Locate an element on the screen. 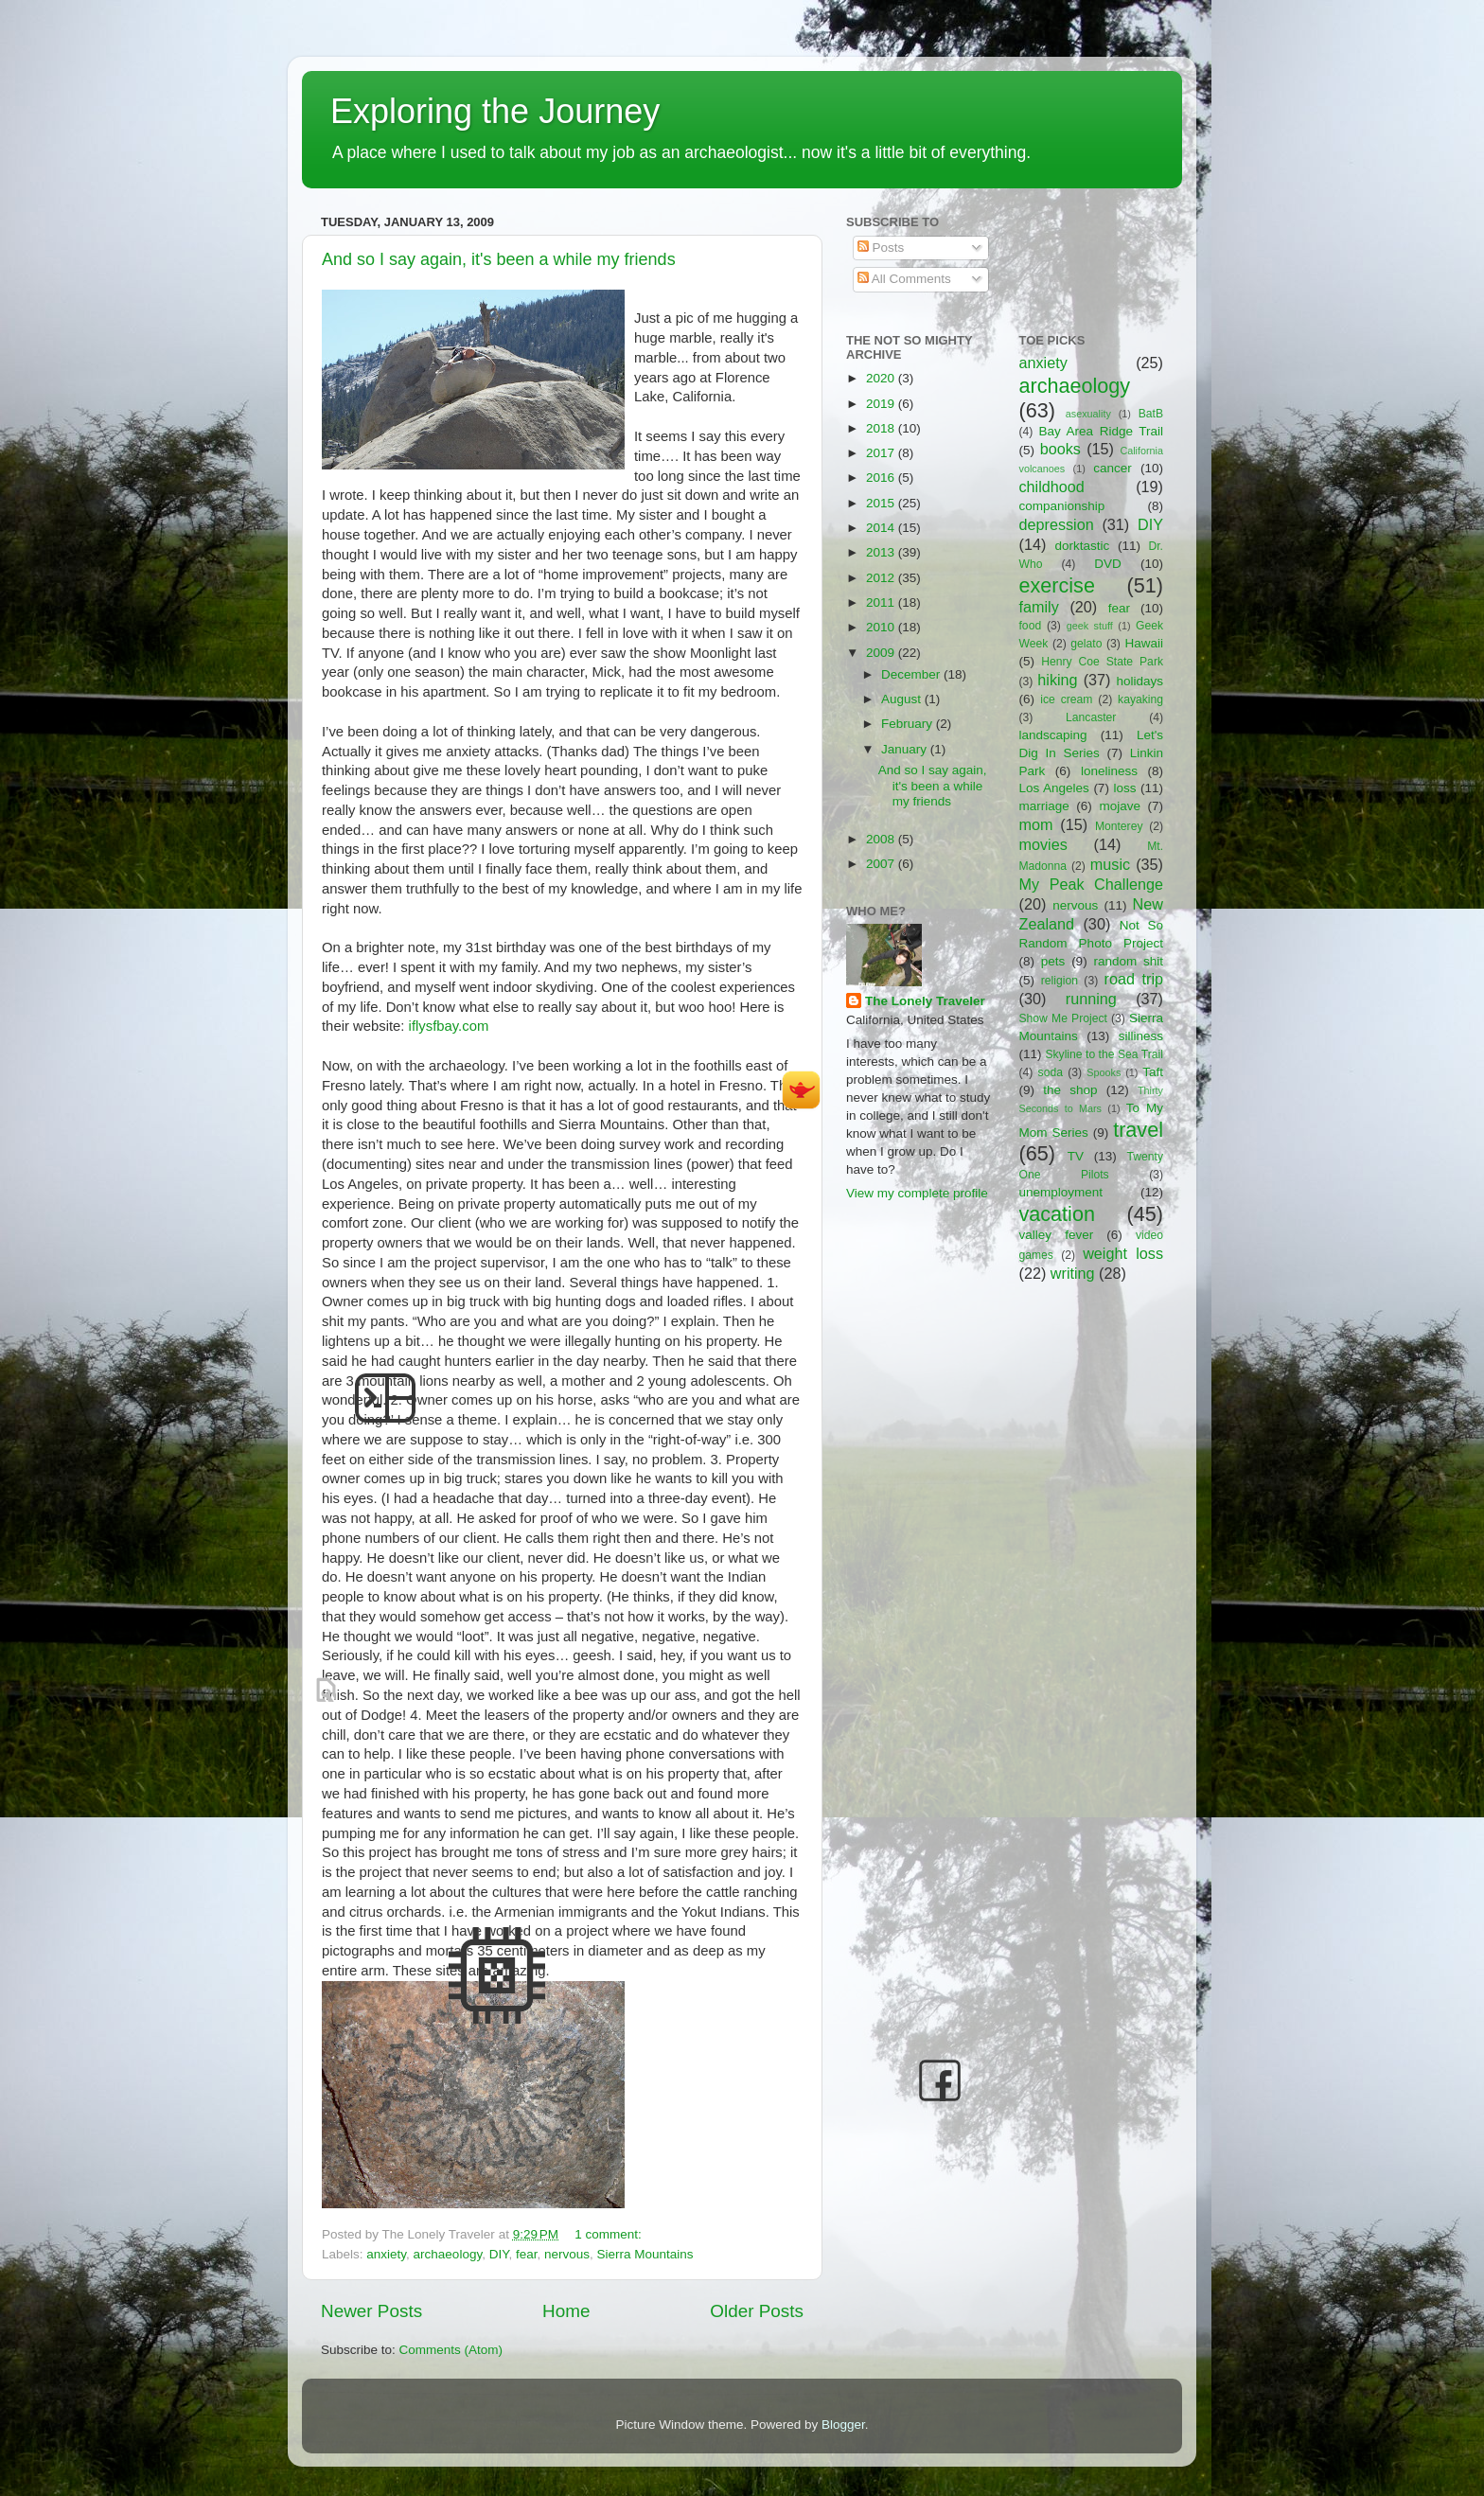 This screenshot has height=2496, width=1484. open geany text editor is located at coordinates (801, 1089).